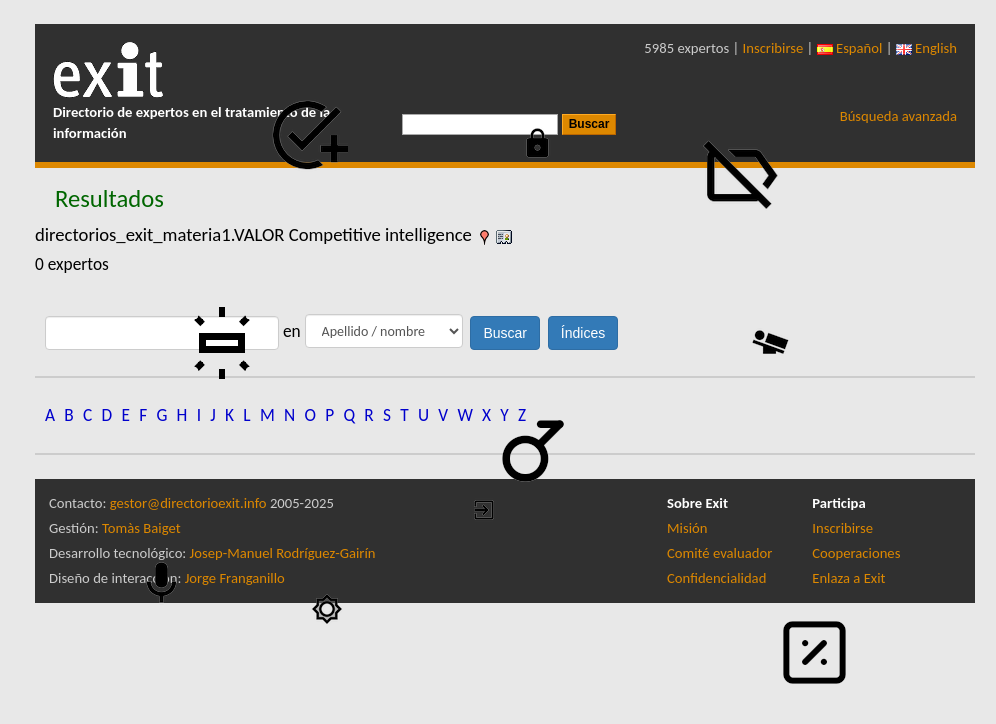  Describe the element at coordinates (222, 343) in the screenshot. I see `adjust screen brightness settings` at that location.